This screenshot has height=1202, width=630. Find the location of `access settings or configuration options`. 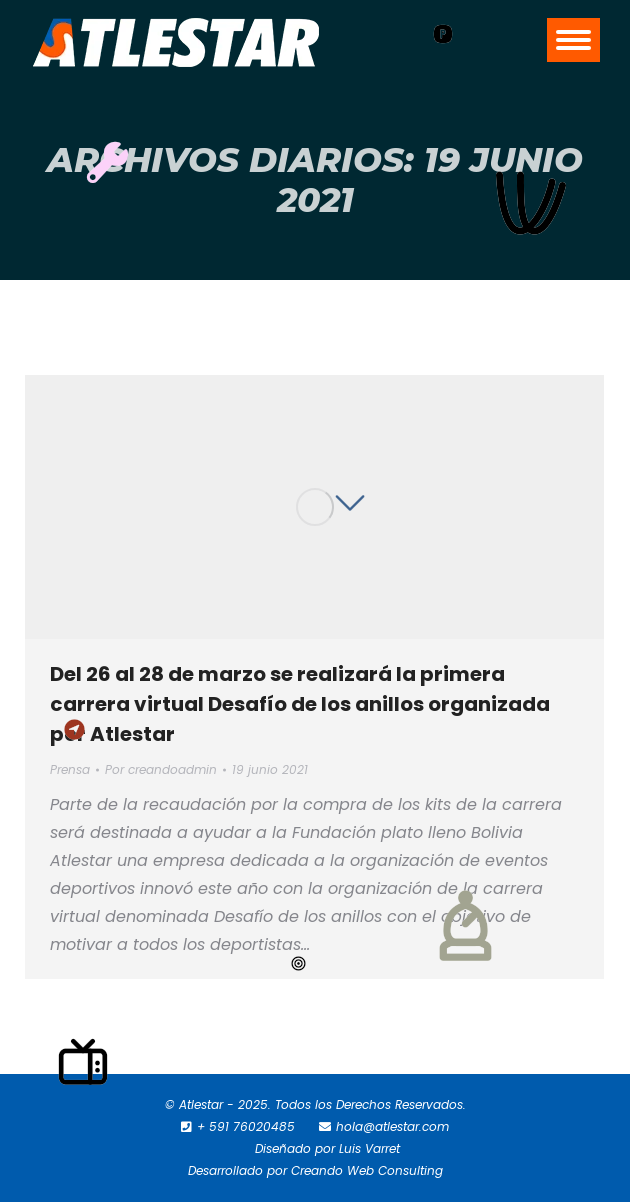

access settings or configuration options is located at coordinates (107, 162).